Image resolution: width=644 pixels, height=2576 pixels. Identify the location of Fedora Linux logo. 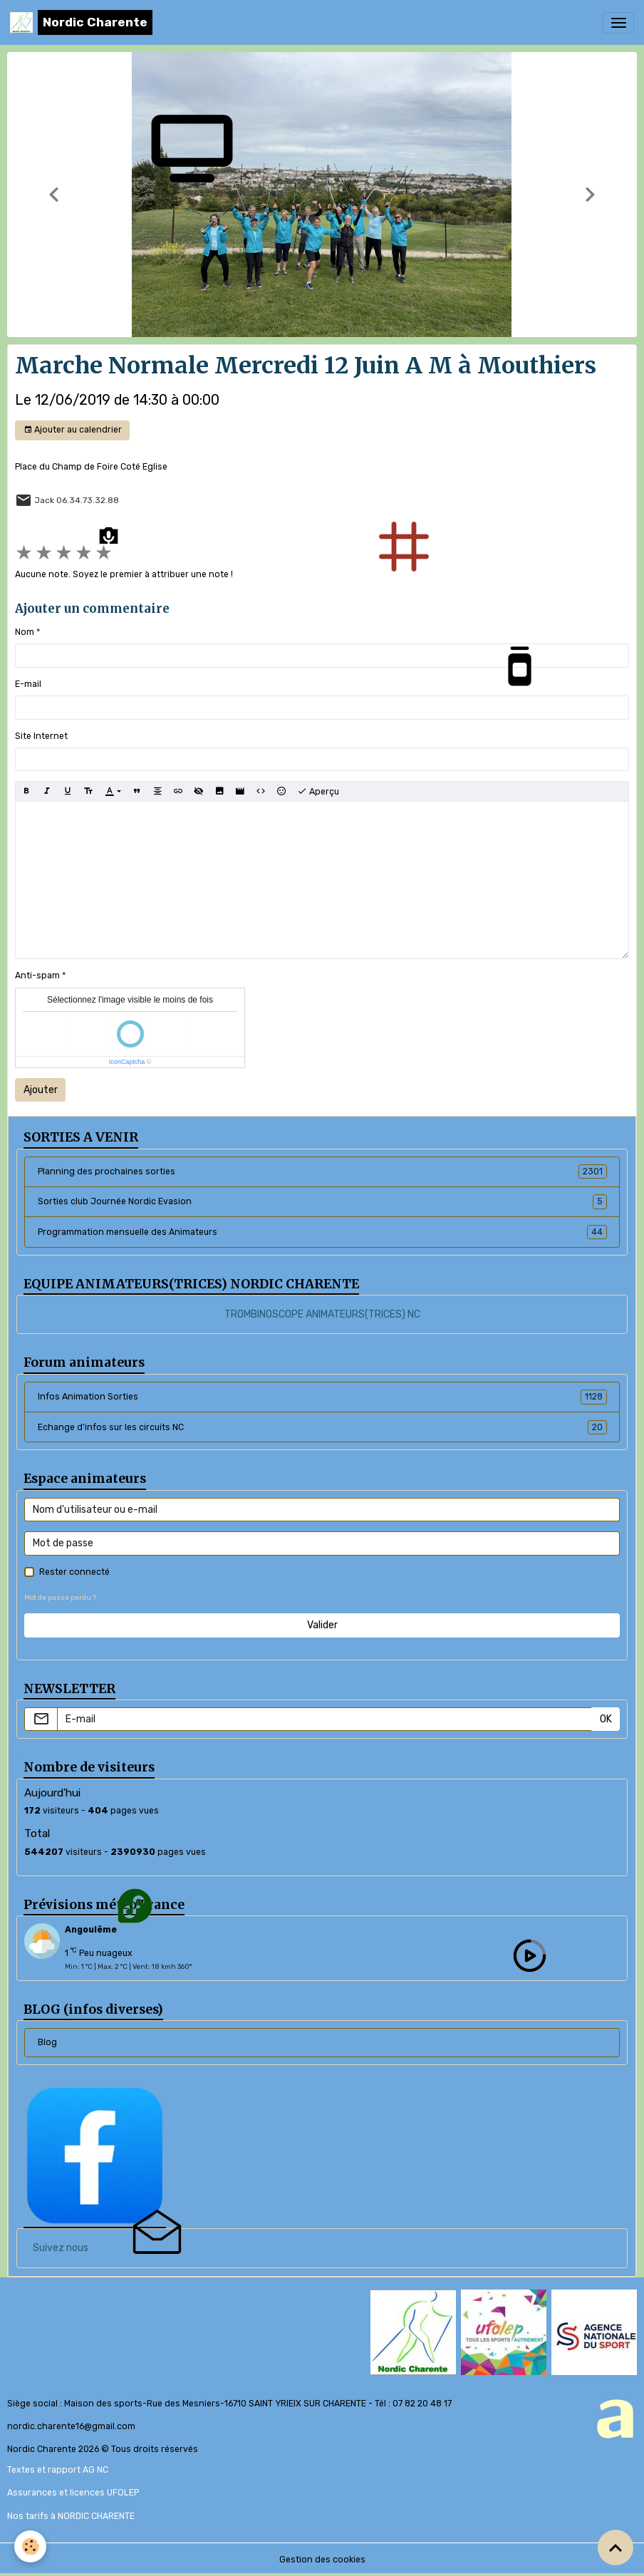
(135, 1905).